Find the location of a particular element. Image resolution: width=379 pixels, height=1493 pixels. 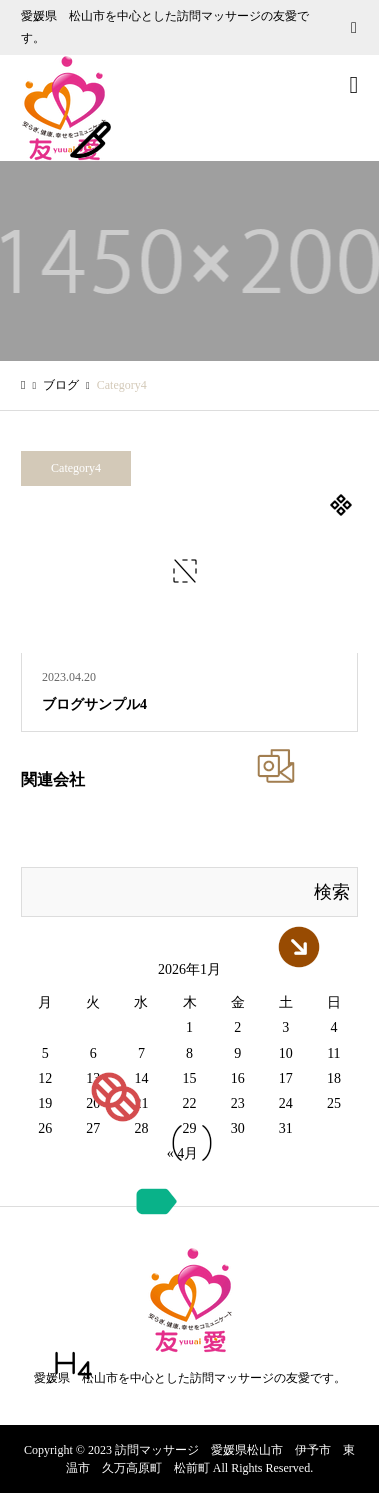

open Microsoft Outlook email is located at coordinates (276, 766).